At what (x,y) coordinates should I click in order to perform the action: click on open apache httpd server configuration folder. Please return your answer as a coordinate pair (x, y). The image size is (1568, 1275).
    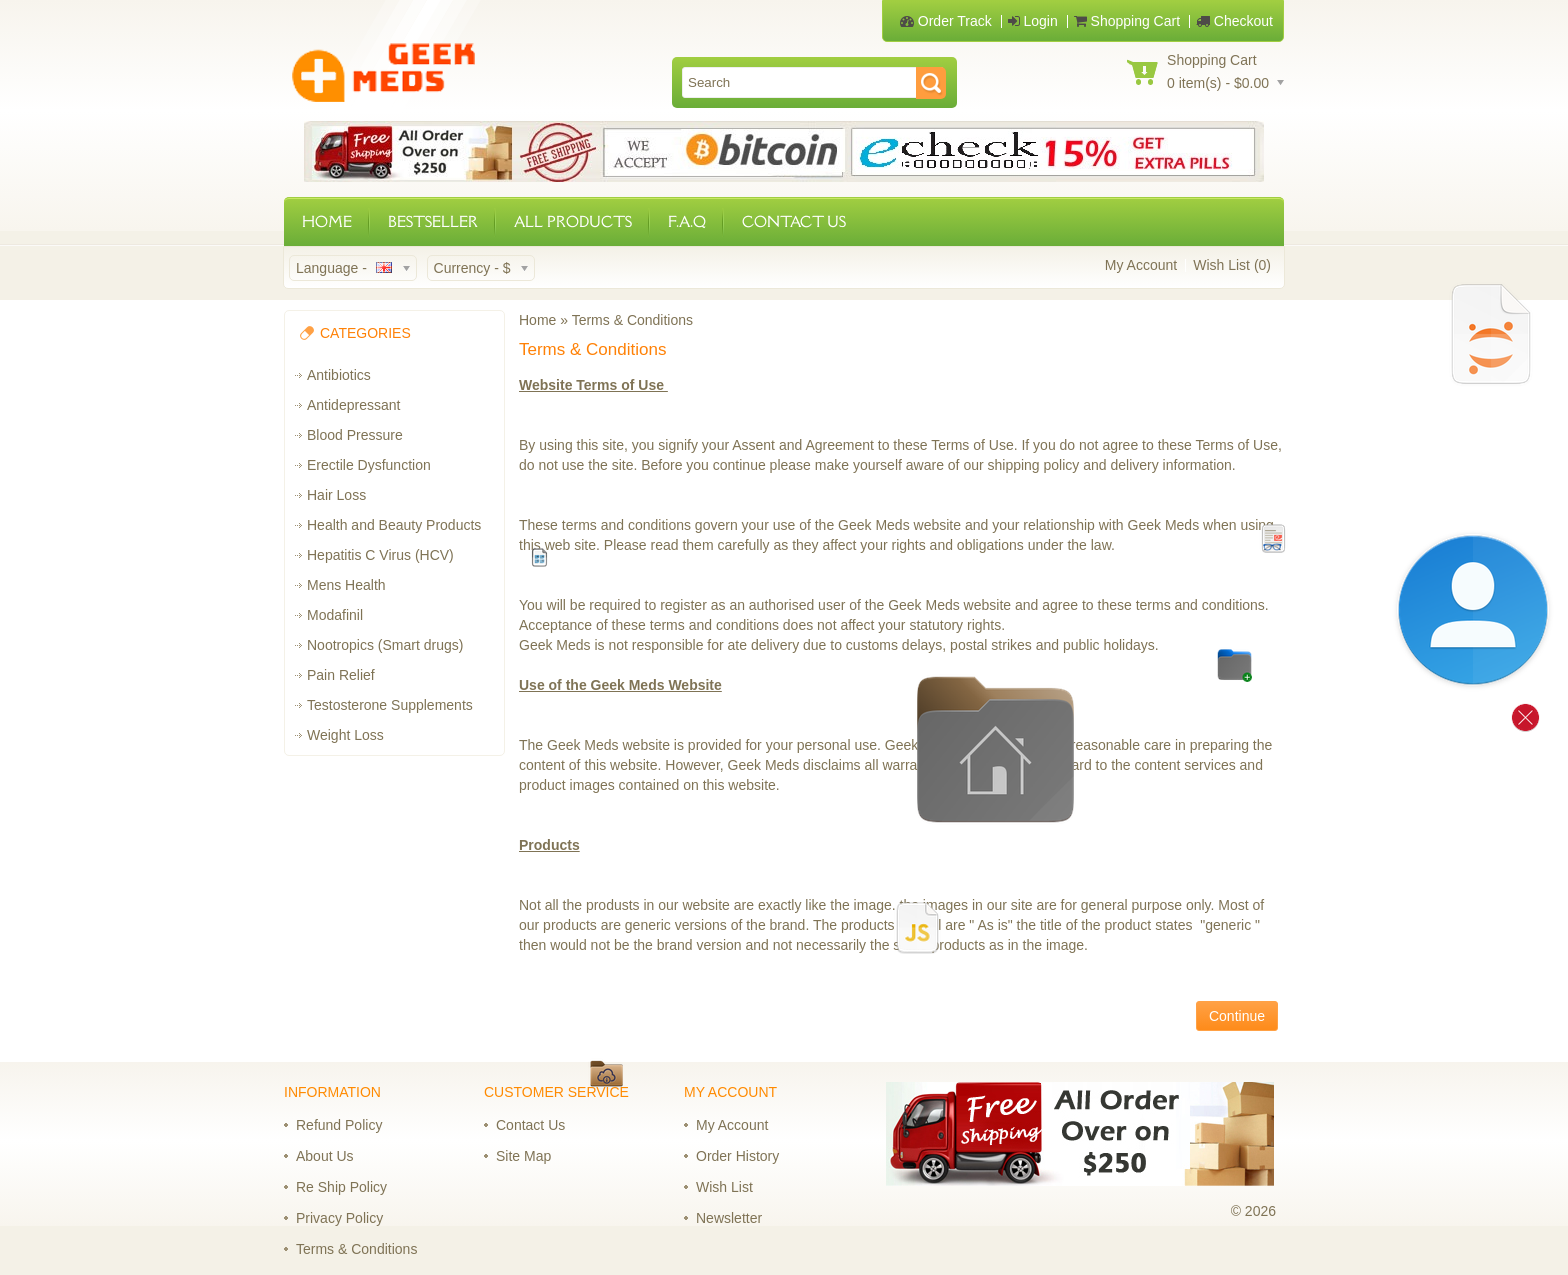
    Looking at the image, I should click on (606, 1074).